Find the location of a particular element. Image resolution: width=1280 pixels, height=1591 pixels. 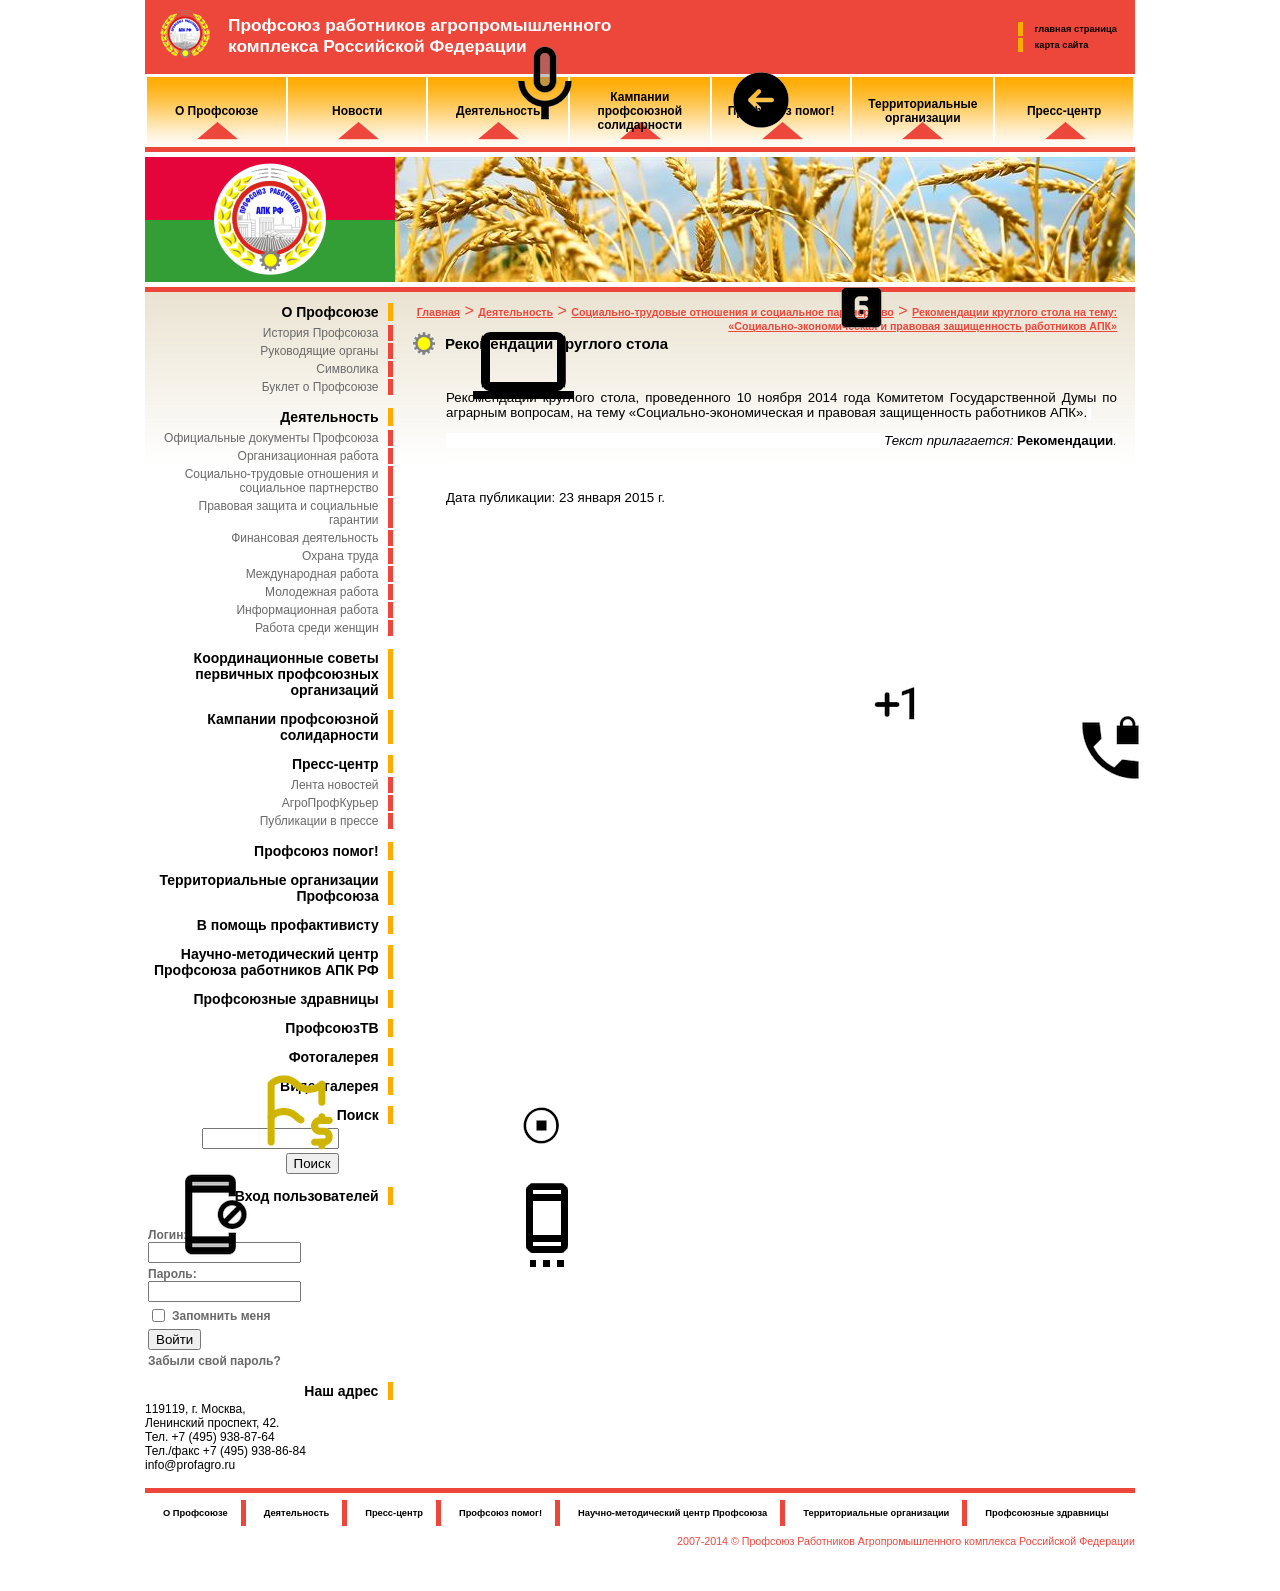

indicates phone is locked during a call is located at coordinates (1110, 750).